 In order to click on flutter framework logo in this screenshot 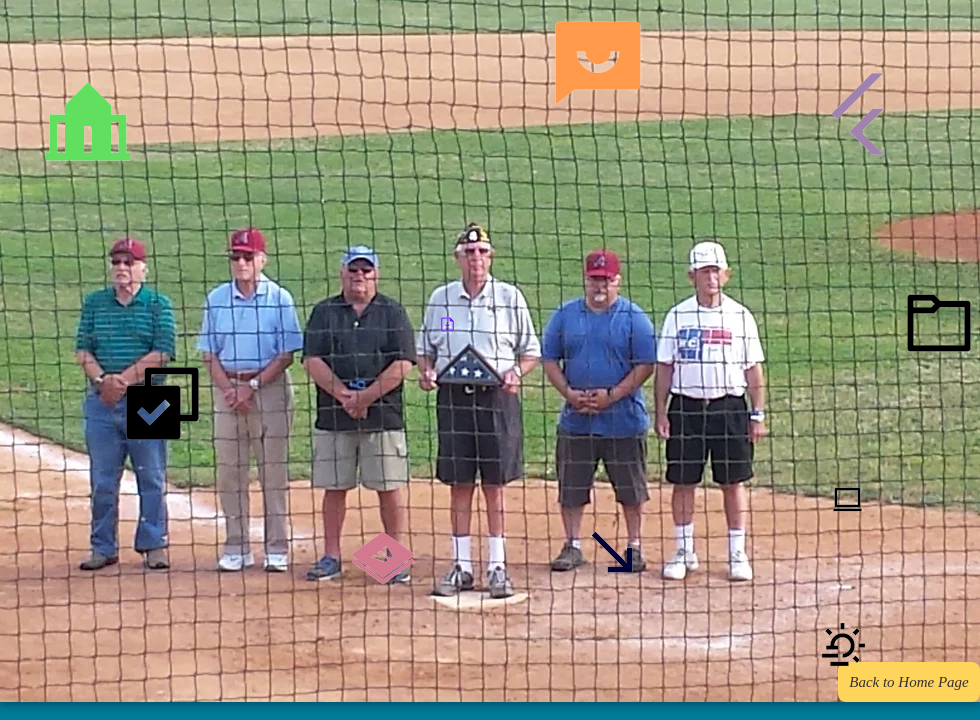, I will do `click(862, 114)`.